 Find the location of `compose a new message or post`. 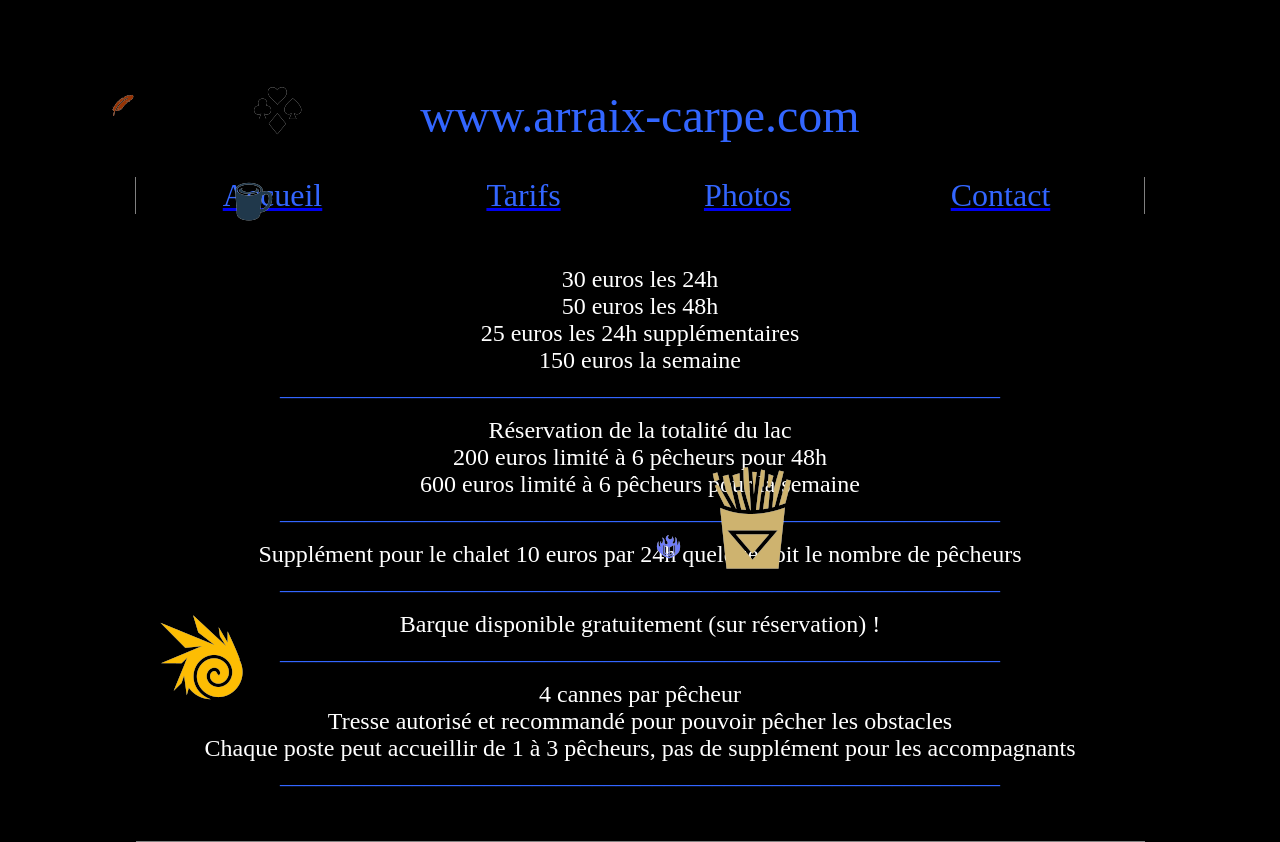

compose a new message or post is located at coordinates (122, 105).